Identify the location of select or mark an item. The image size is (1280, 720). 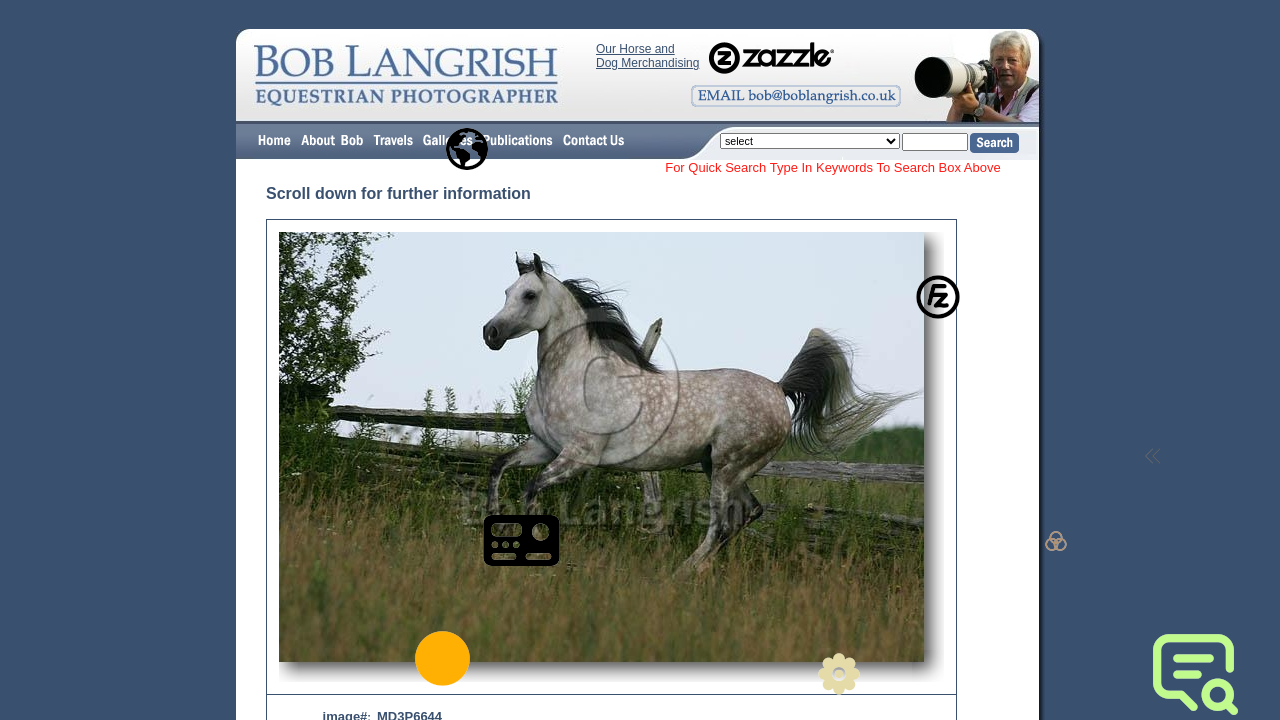
(442, 658).